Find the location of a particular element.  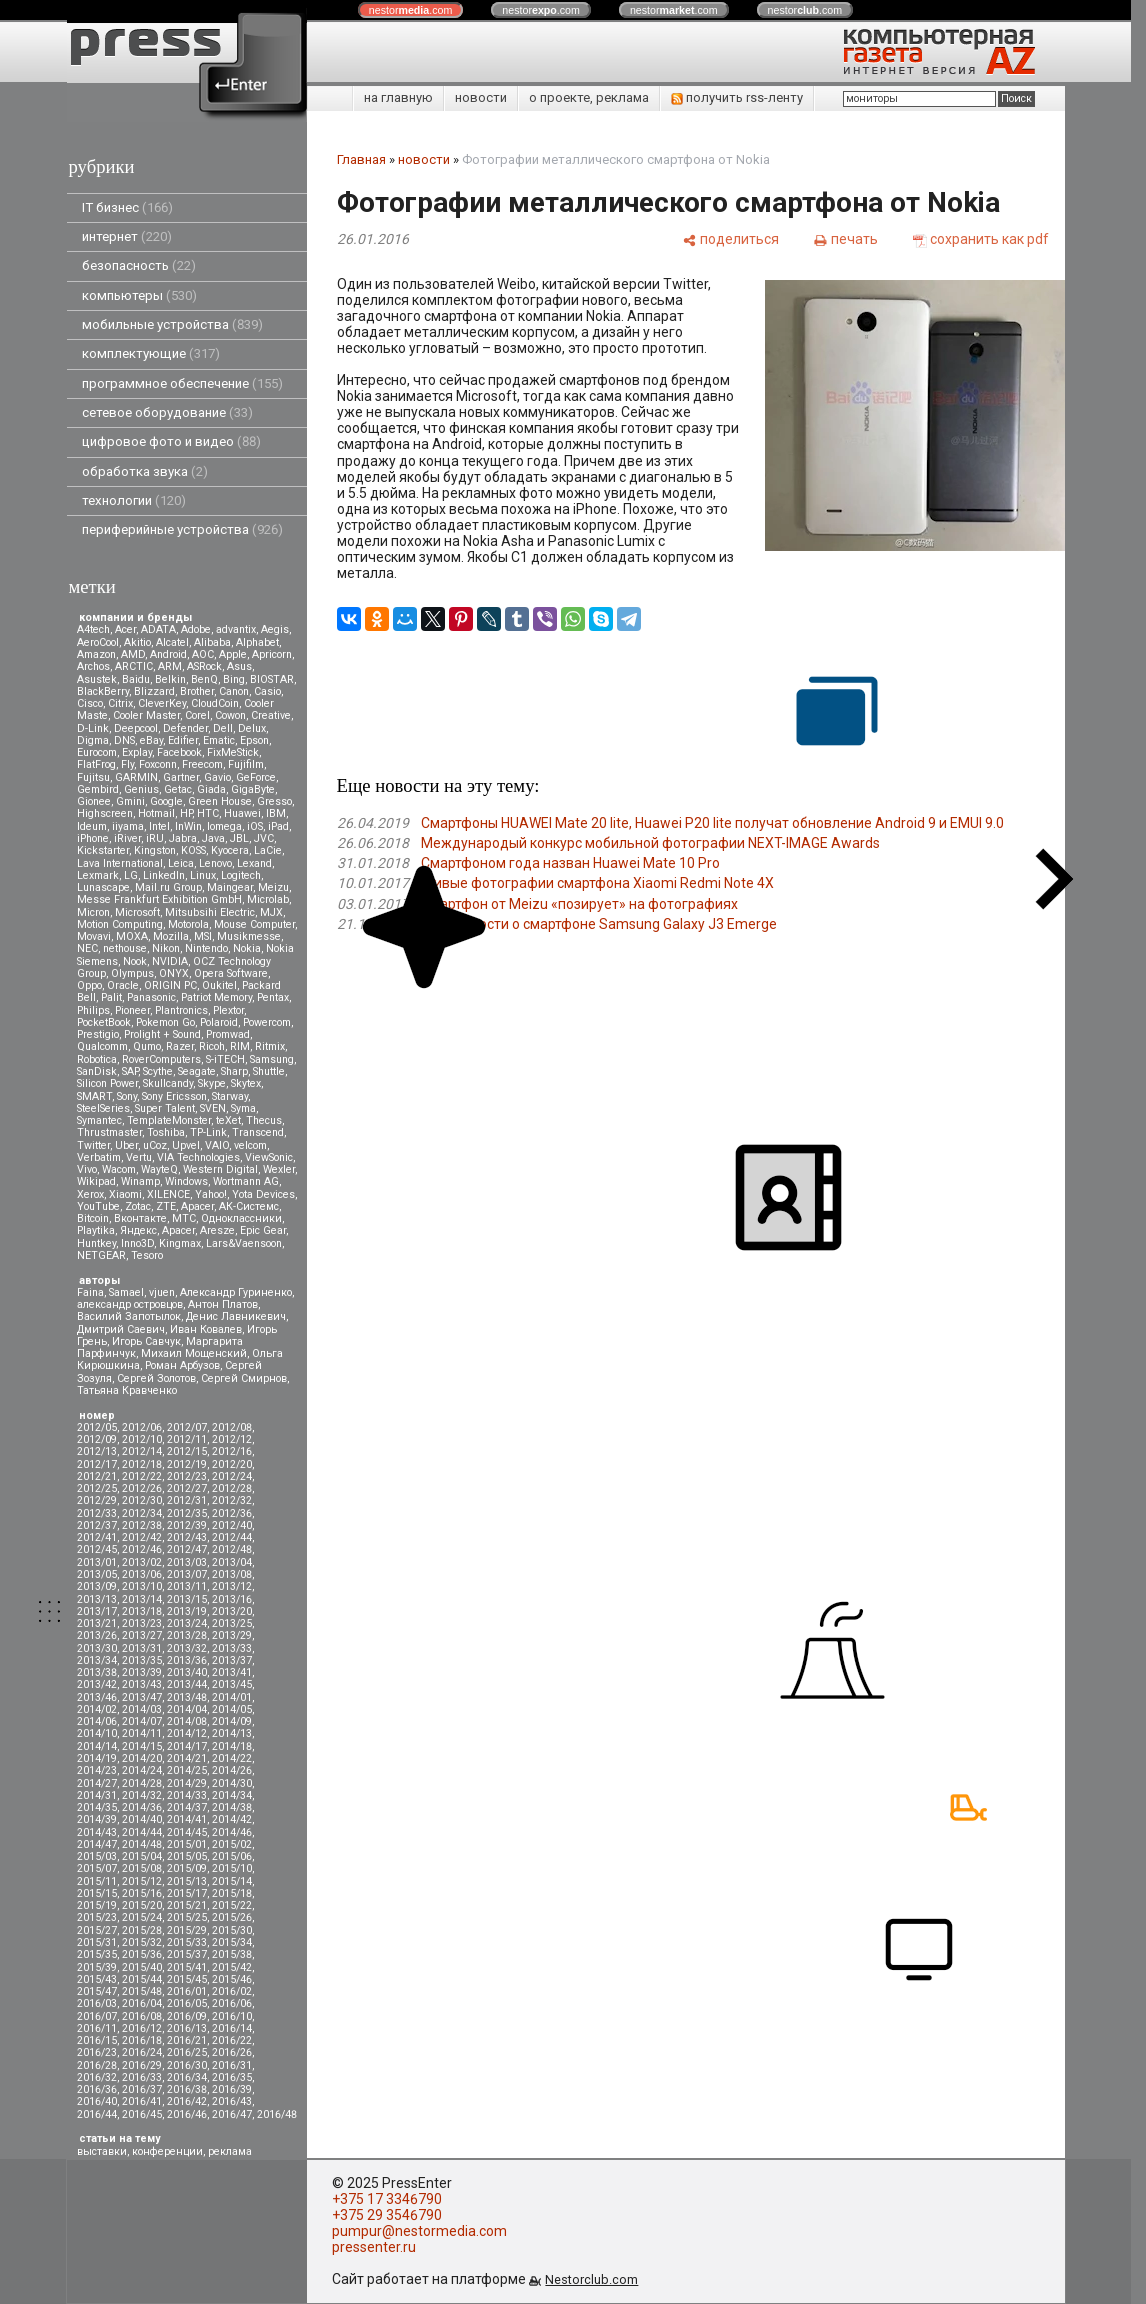

navigate to the next item or screen is located at coordinates (1054, 879).